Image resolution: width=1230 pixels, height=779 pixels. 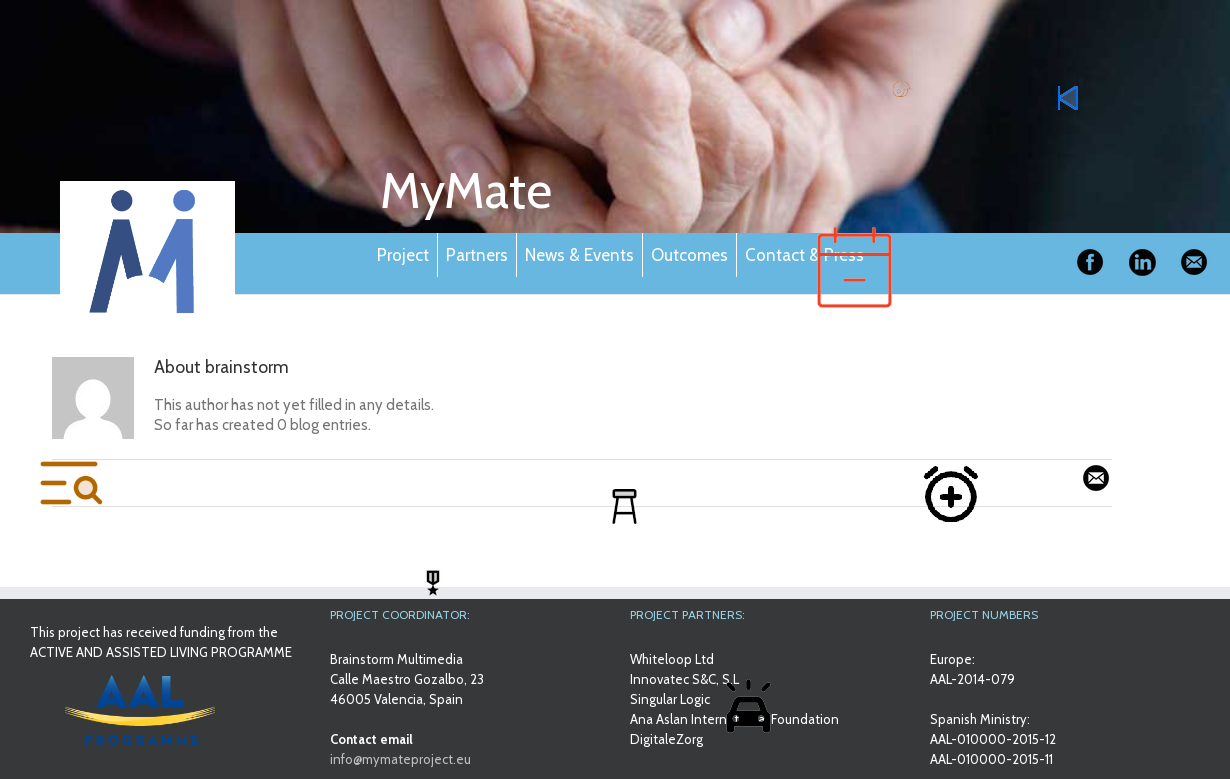 What do you see at coordinates (748, 707) in the screenshot?
I see `indicates vehicle is currently active or running` at bounding box center [748, 707].